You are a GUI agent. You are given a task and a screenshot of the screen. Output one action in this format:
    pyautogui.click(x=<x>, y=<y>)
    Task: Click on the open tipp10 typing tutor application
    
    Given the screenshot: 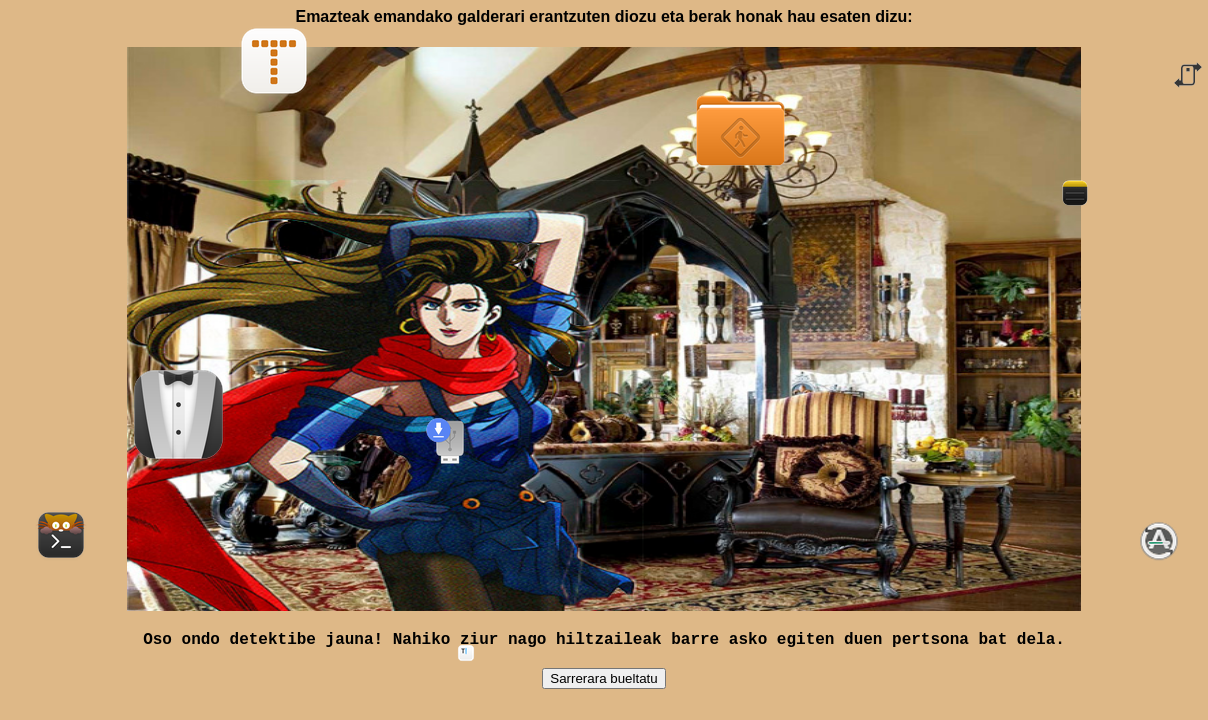 What is the action you would take?
    pyautogui.click(x=274, y=61)
    